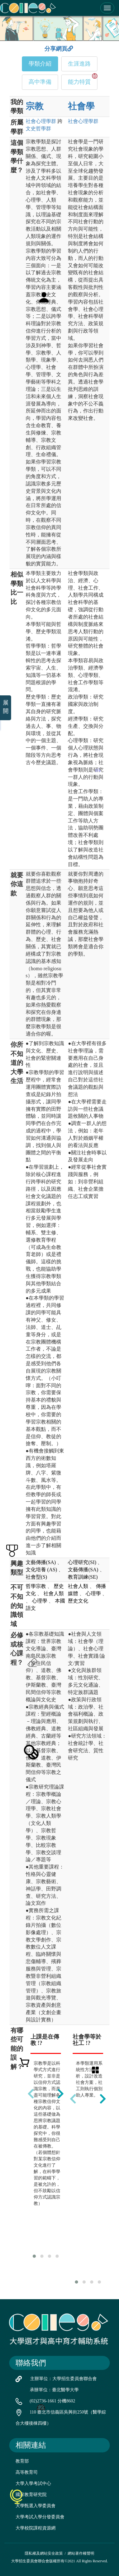  I want to click on view your profile, so click(44, 297).